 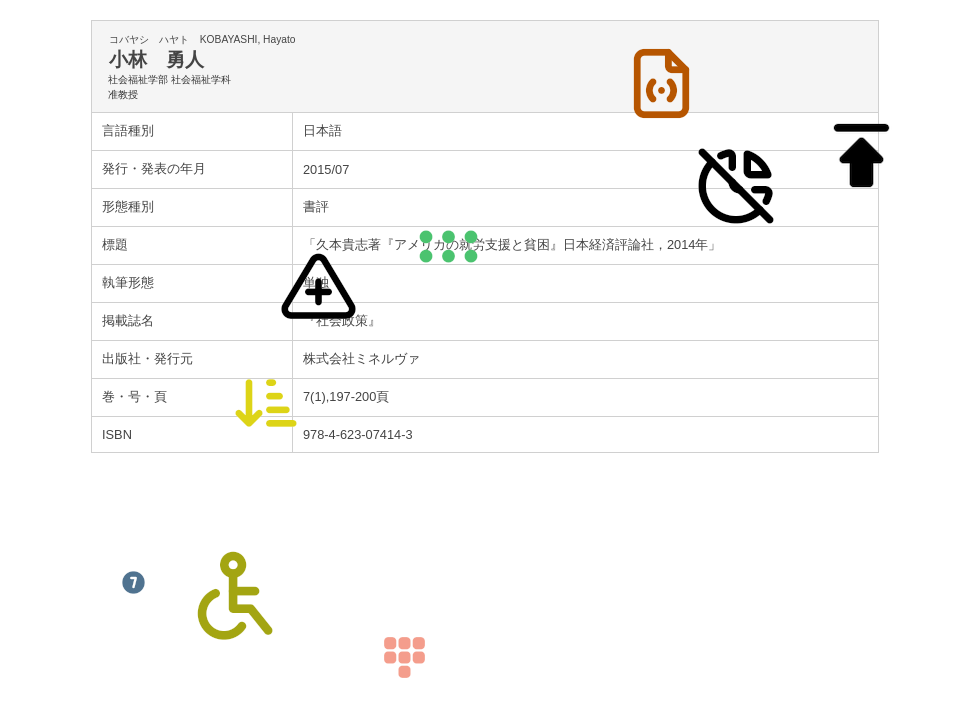 I want to click on open the phone dialpad, so click(x=404, y=657).